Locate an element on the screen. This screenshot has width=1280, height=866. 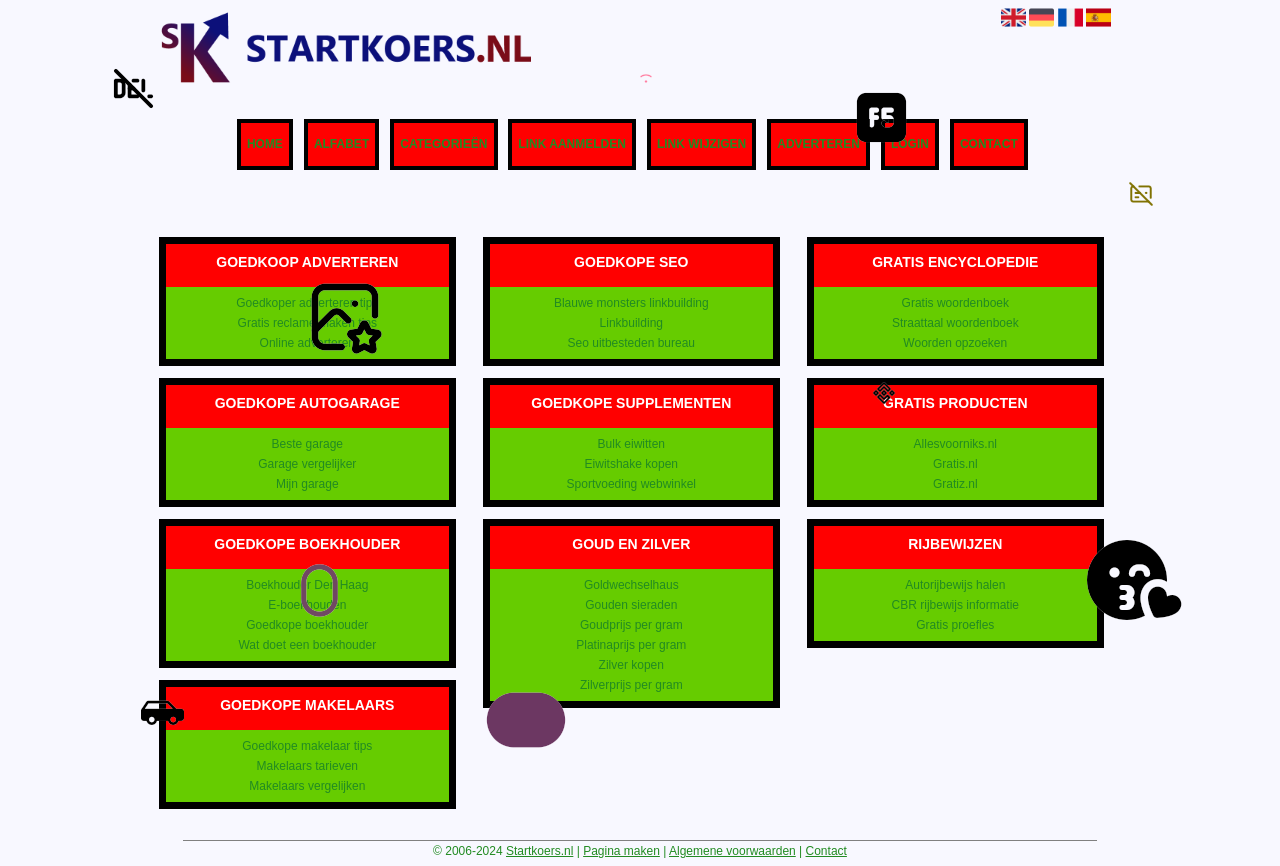
press F5 to refresh the page is located at coordinates (881, 117).